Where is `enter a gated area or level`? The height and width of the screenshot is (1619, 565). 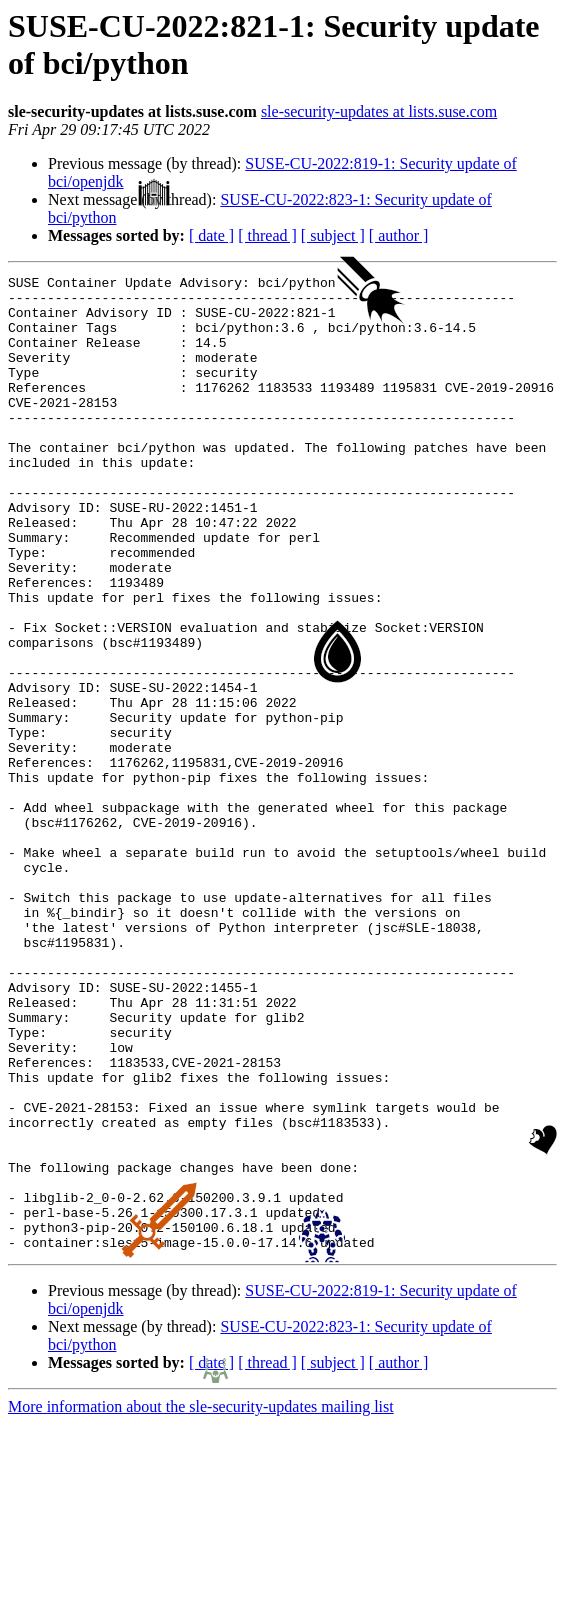 enter a gated area or level is located at coordinates (154, 190).